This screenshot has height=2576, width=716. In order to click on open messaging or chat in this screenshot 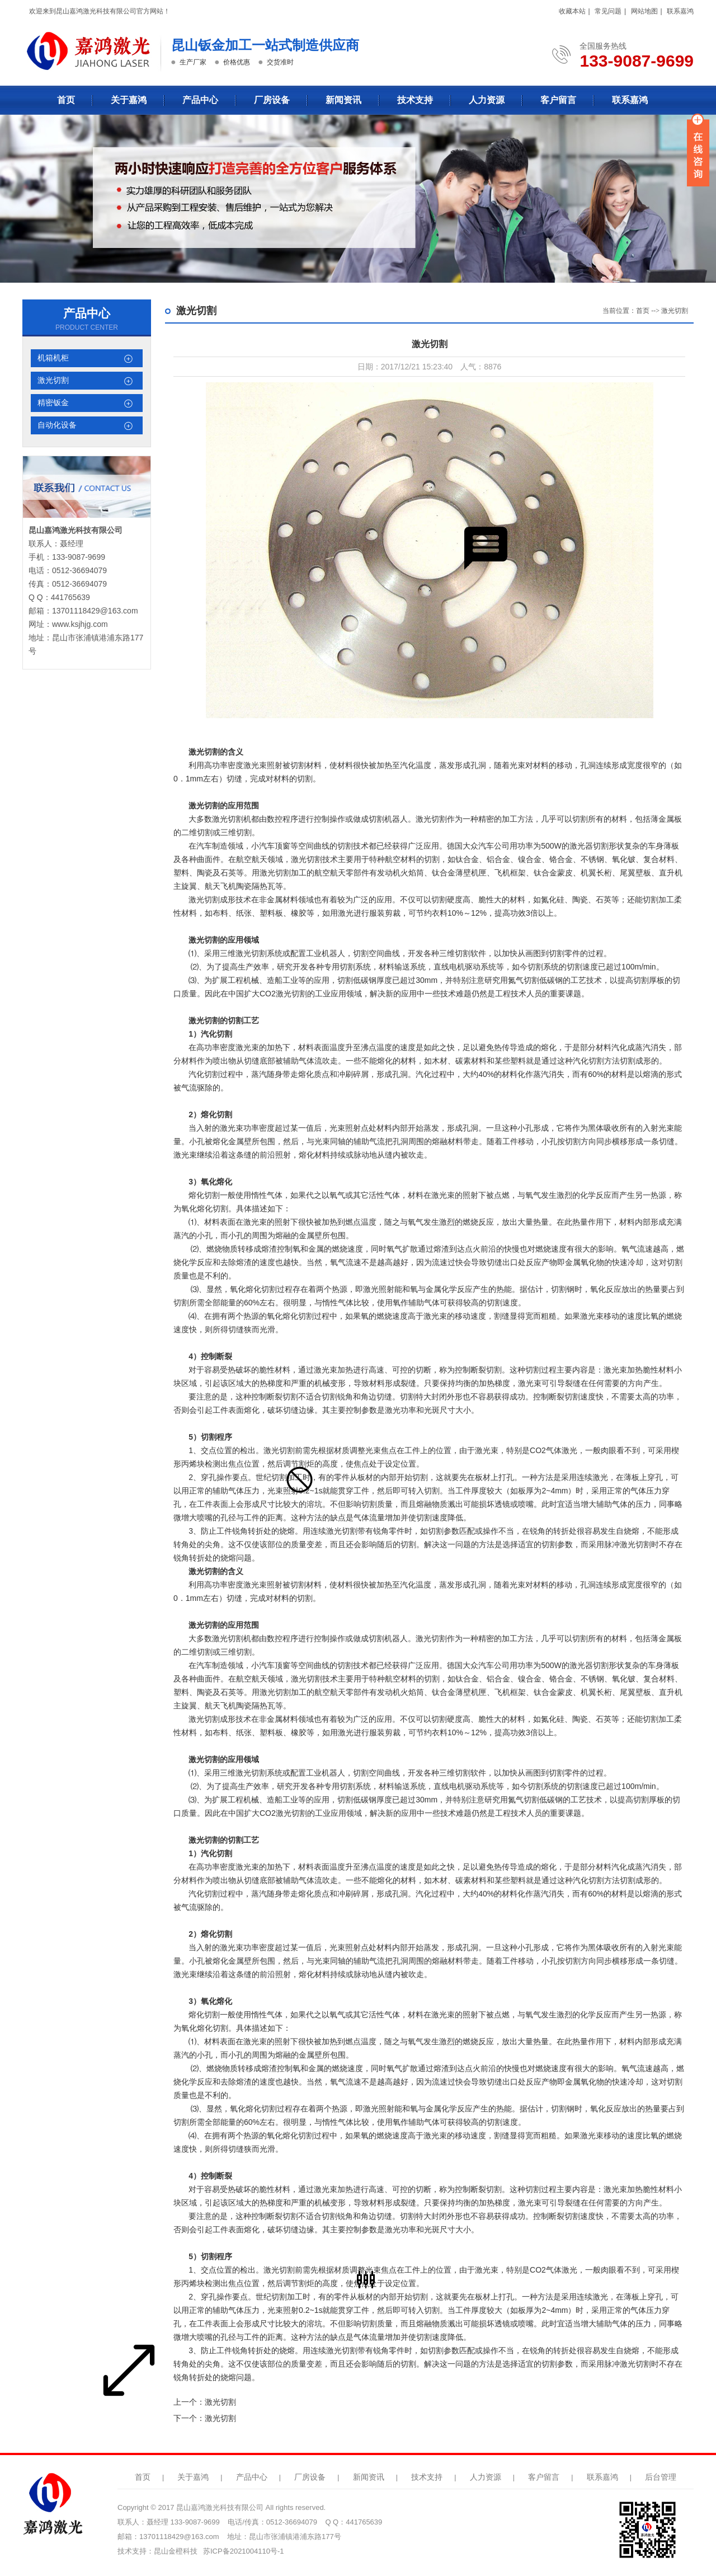, I will do `click(486, 548)`.